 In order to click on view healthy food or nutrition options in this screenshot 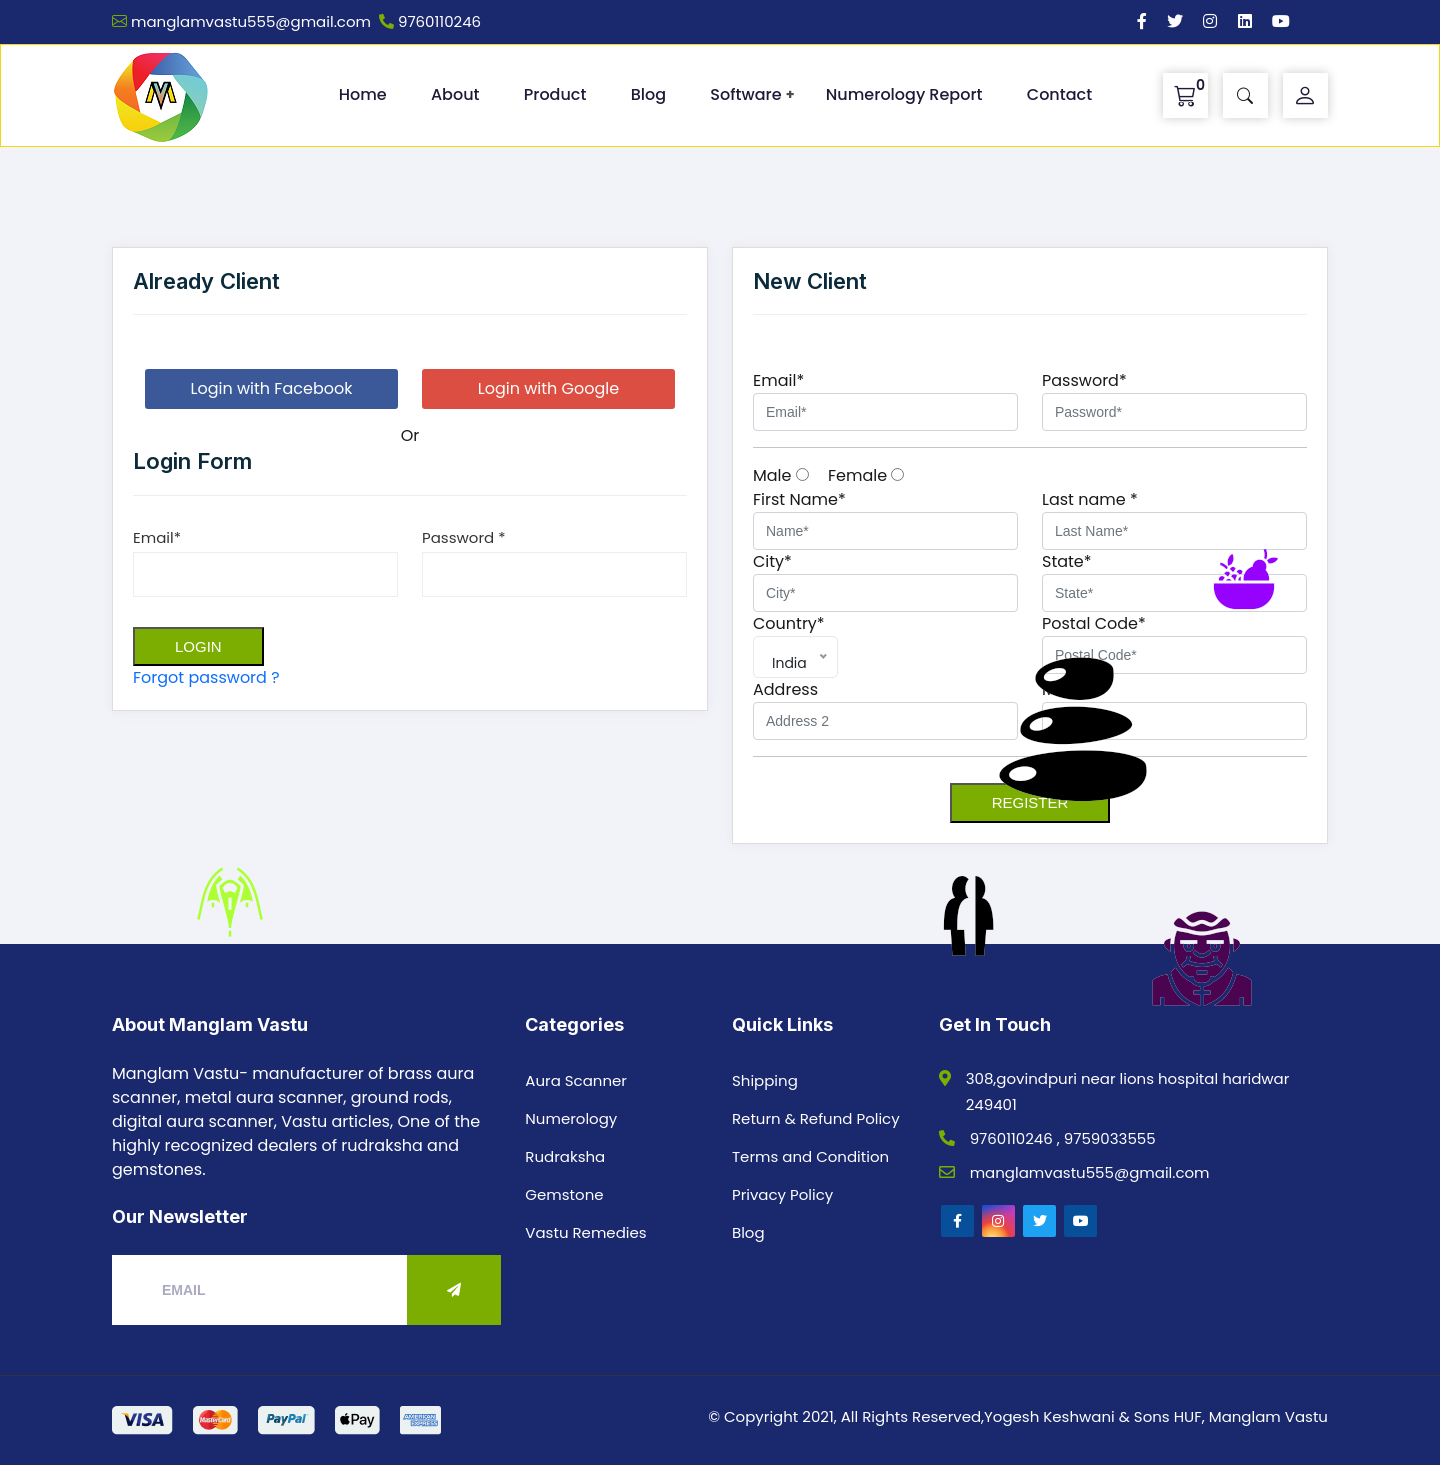, I will do `click(1246, 579)`.